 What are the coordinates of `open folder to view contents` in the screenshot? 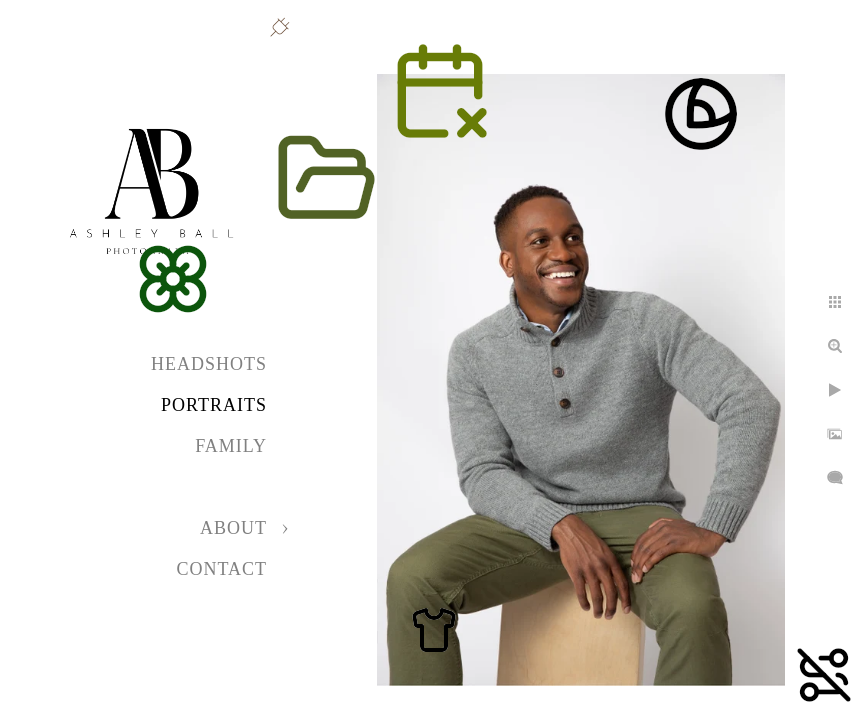 It's located at (326, 179).